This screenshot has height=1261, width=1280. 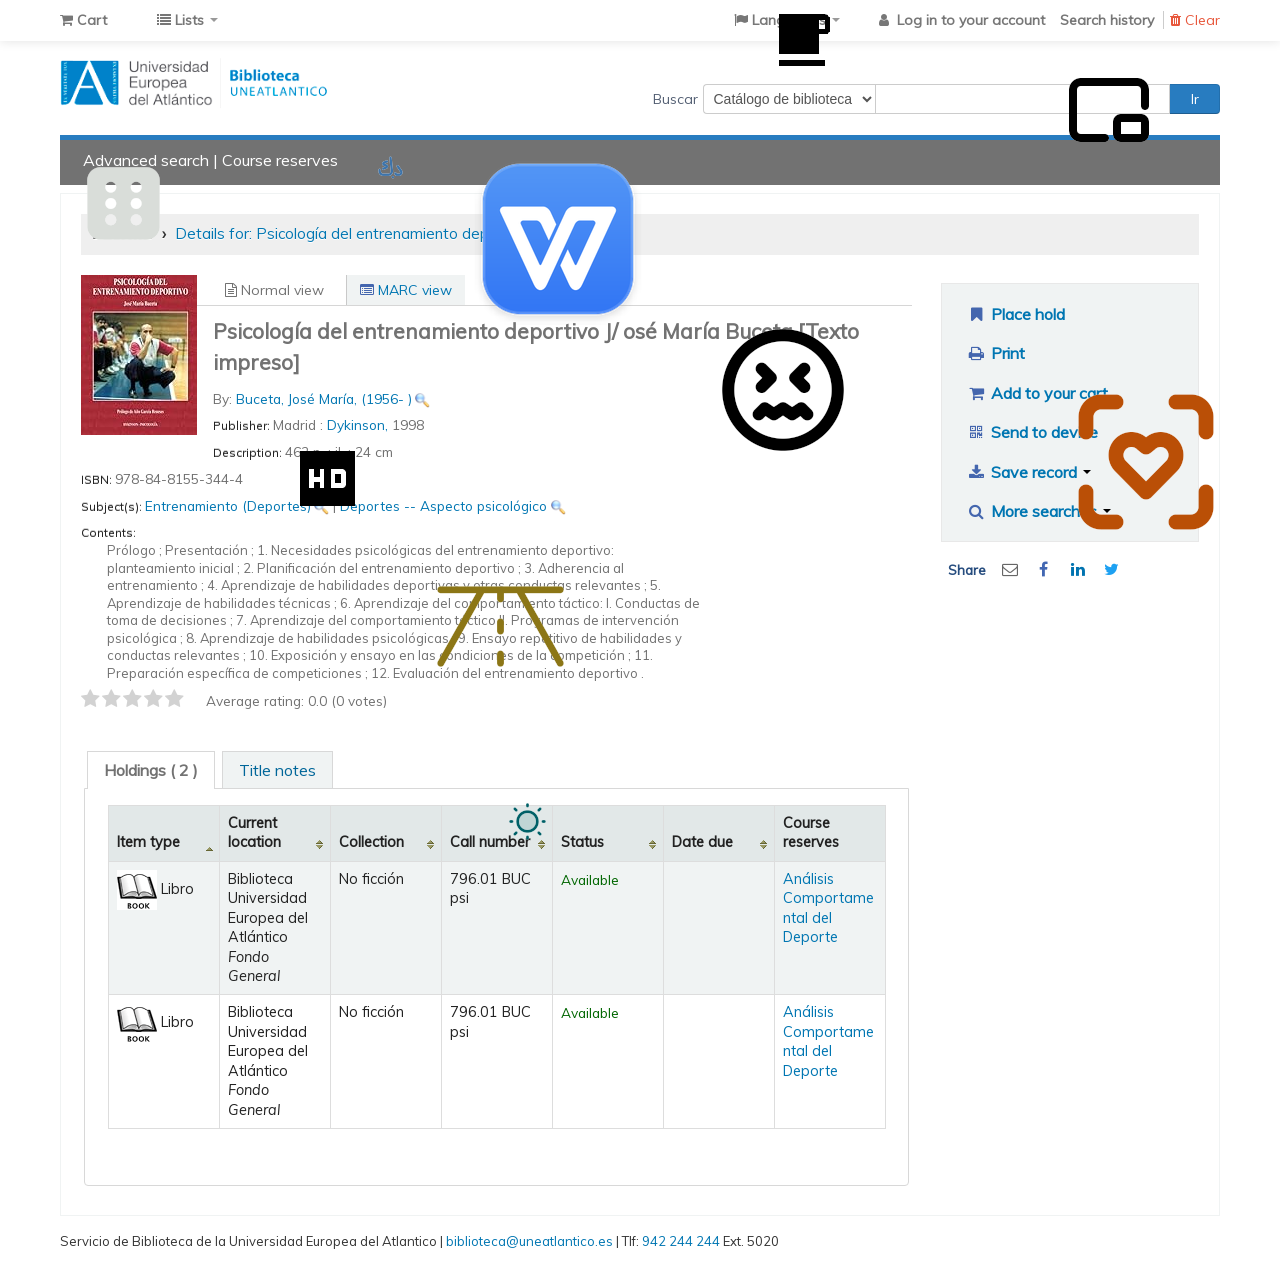 I want to click on view directions or navigation route, so click(x=500, y=626).